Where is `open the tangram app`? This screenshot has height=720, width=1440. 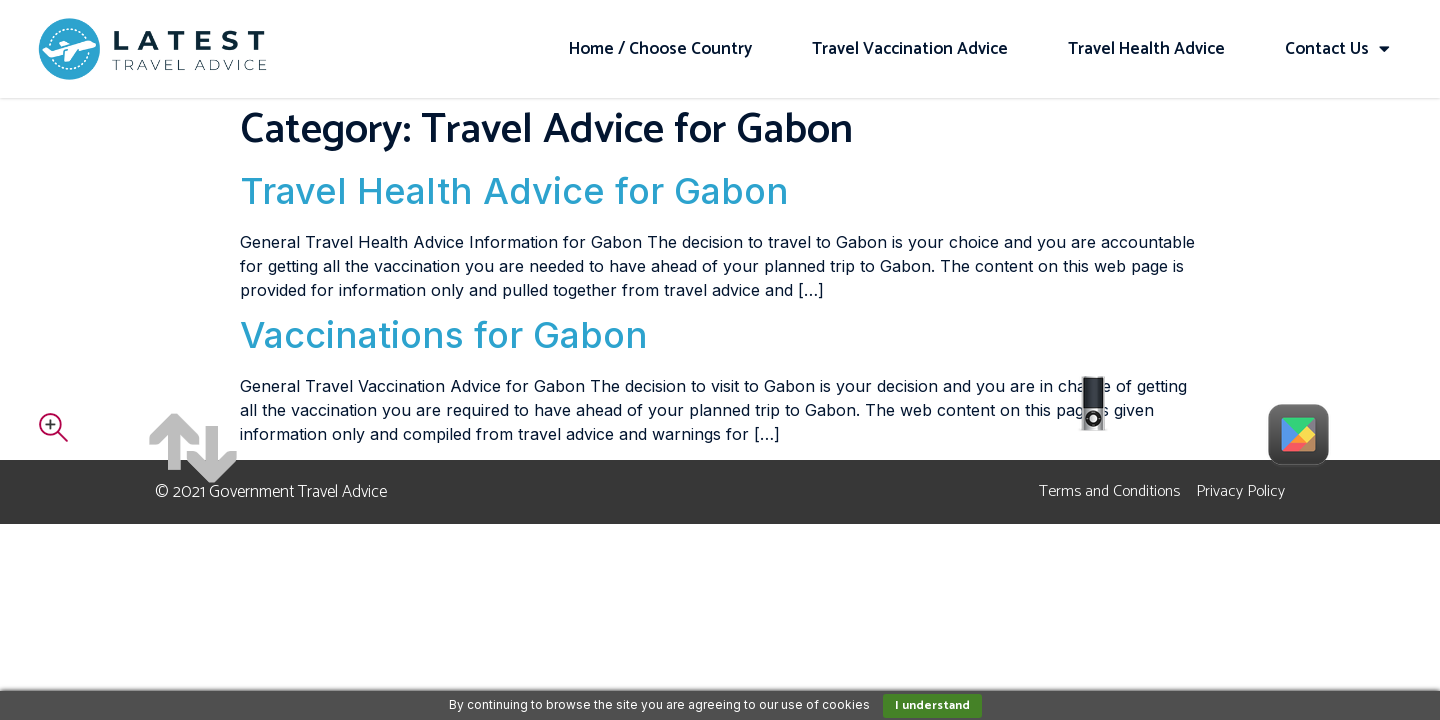 open the tangram app is located at coordinates (1298, 434).